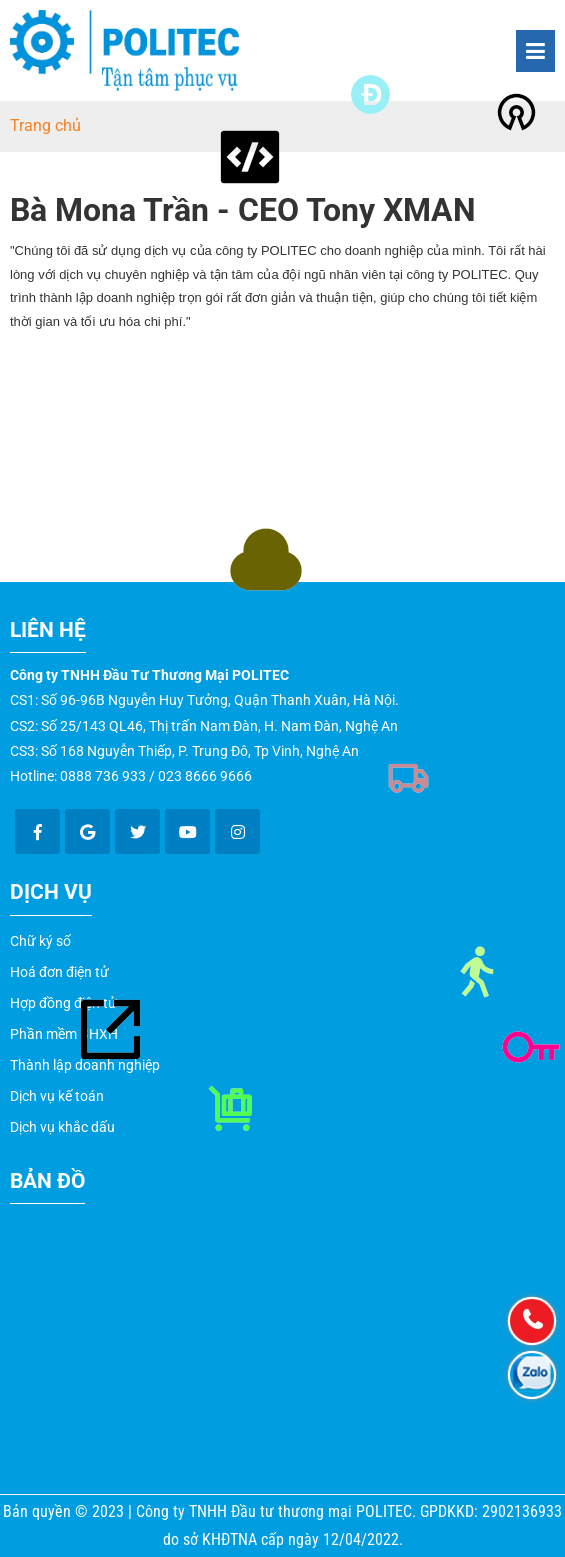 The height and width of the screenshot is (1557, 565). Describe the element at coordinates (370, 94) in the screenshot. I see `view dogecoin wallet or balance` at that location.